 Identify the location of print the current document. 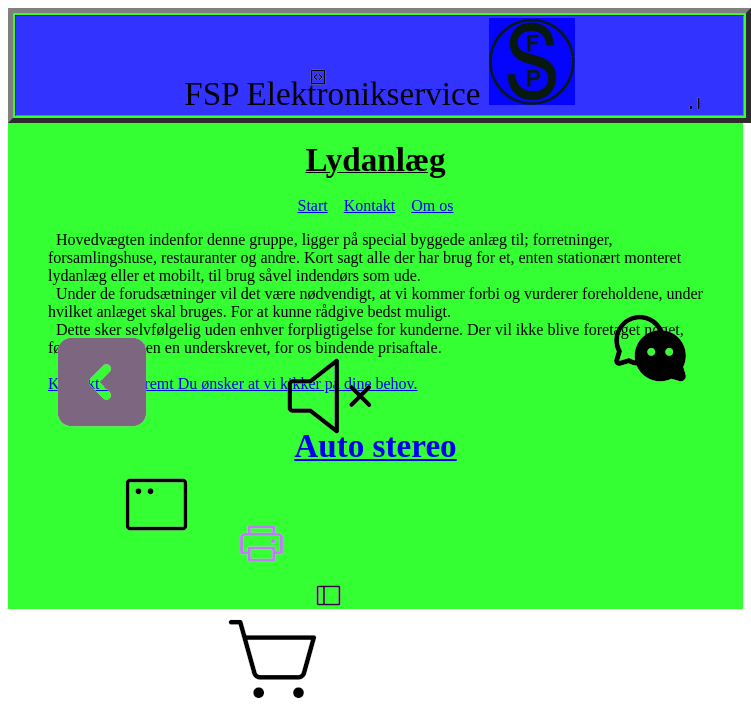
(261, 543).